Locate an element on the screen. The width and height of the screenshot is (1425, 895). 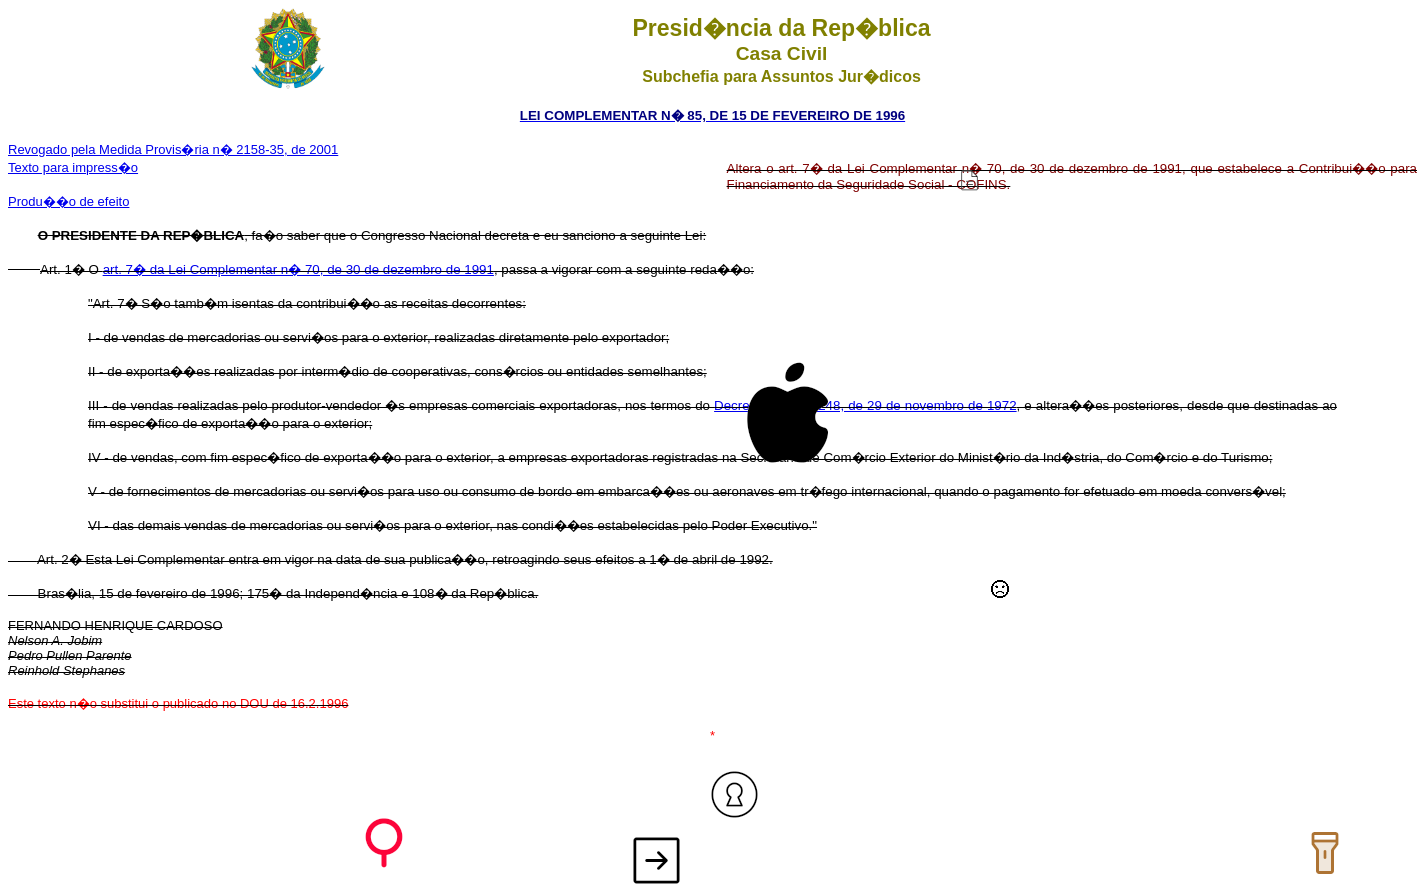
select neuter or non-binary gender option is located at coordinates (384, 842).